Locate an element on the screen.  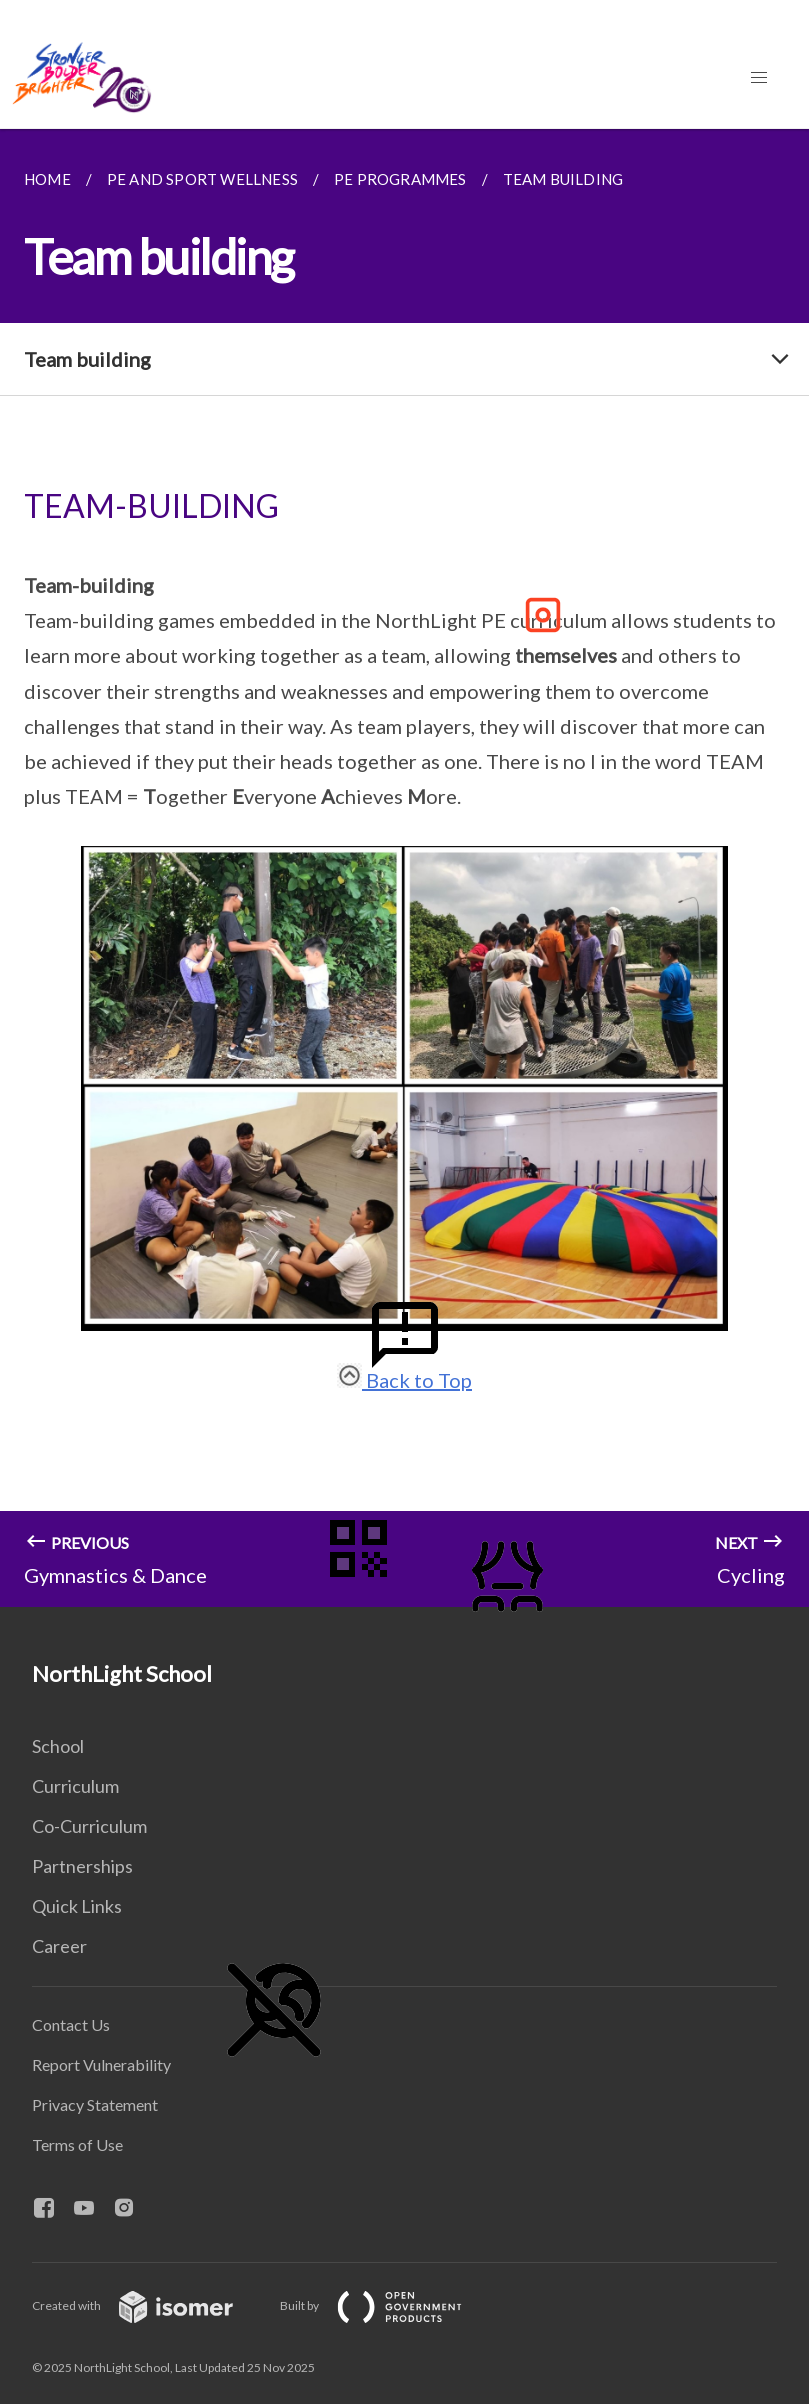
access theater or cinema listings is located at coordinates (507, 1576).